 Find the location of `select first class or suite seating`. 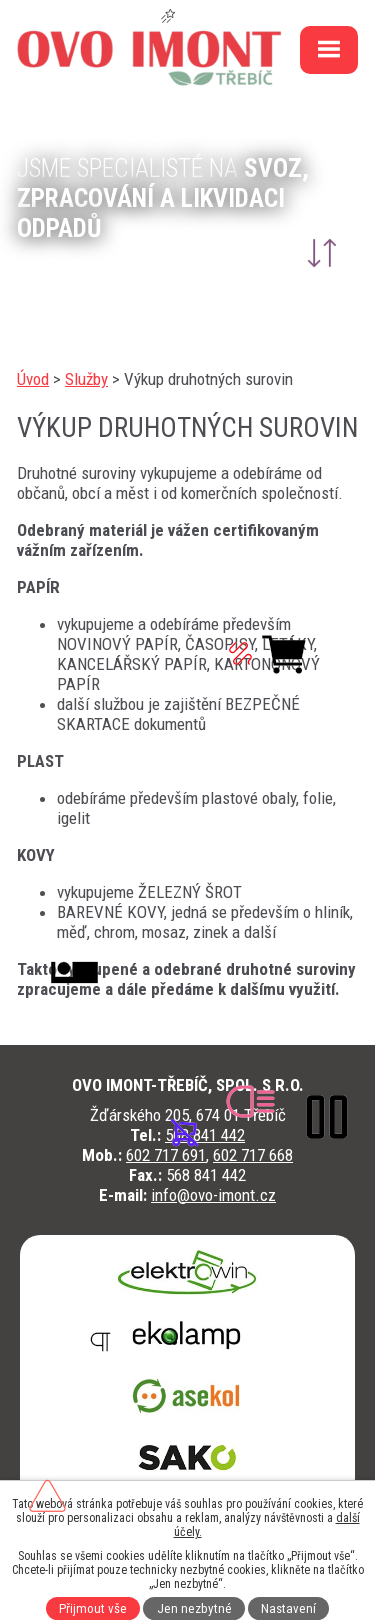

select first class or suite seating is located at coordinates (74, 972).